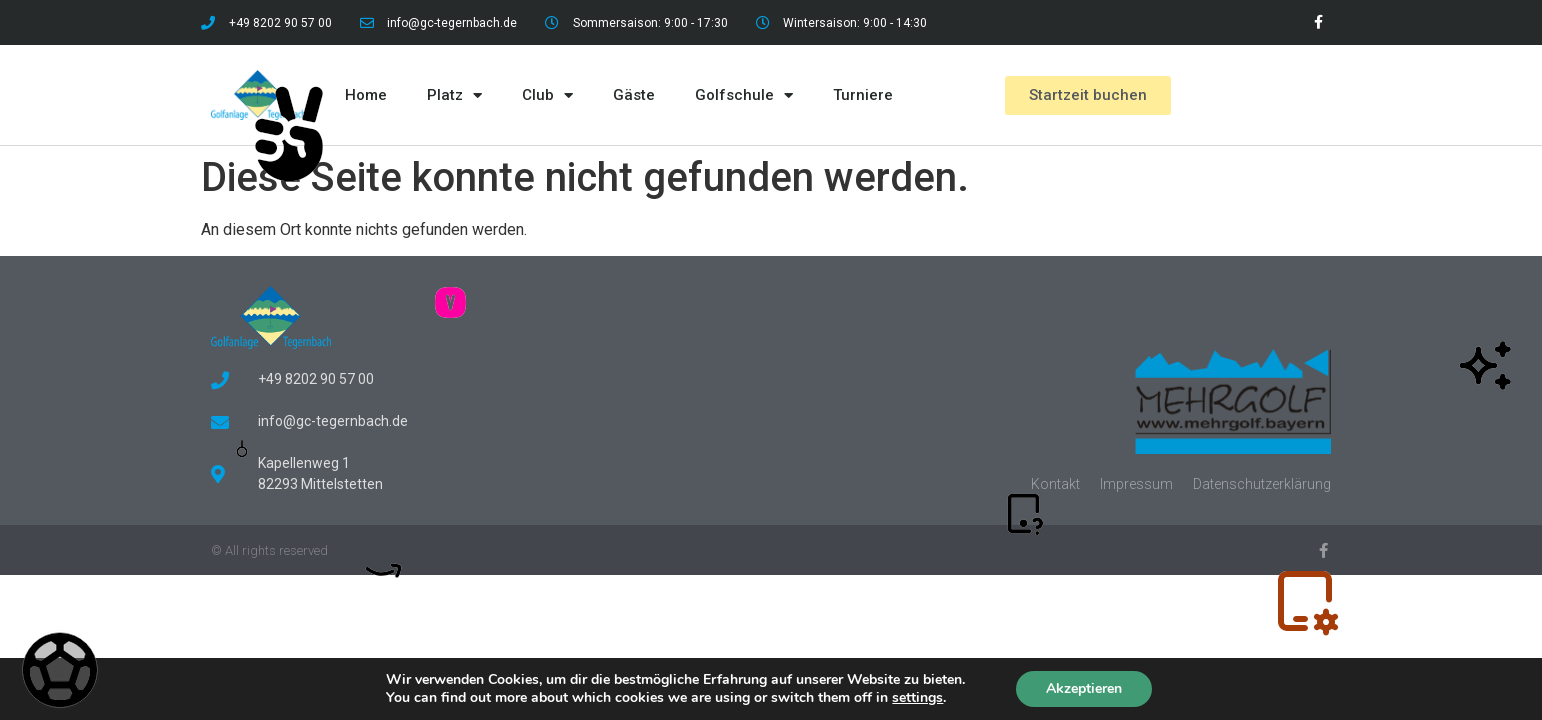  Describe the element at coordinates (1486, 365) in the screenshot. I see `indicates AI-generated or enhanced content` at that location.